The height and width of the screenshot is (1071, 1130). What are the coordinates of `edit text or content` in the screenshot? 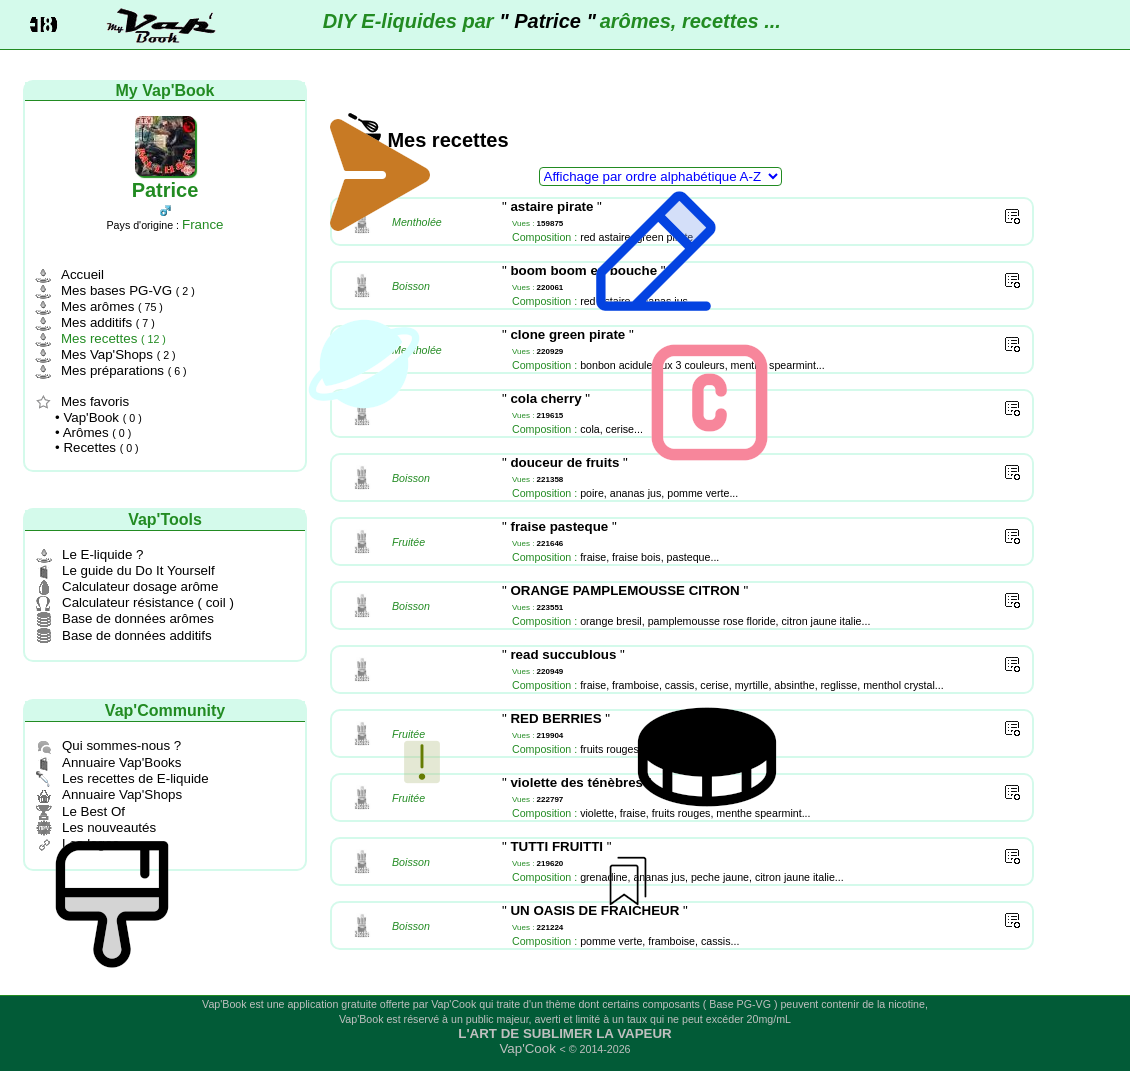 It's located at (653, 253).